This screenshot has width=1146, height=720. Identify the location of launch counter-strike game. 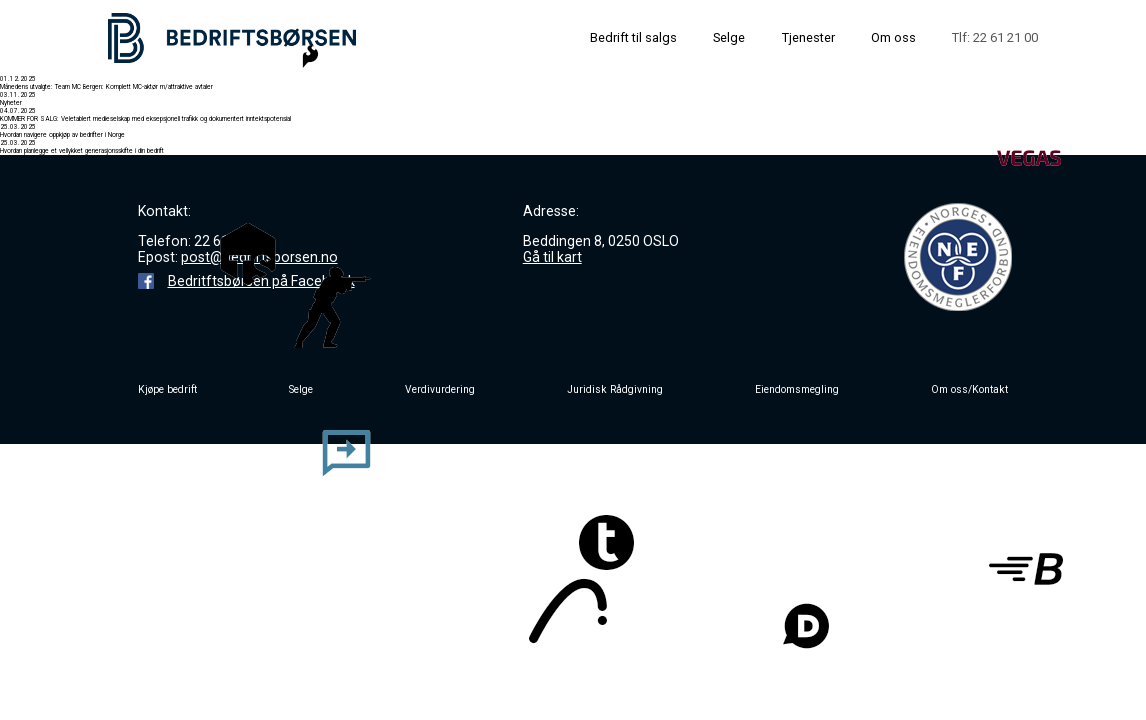
(332, 307).